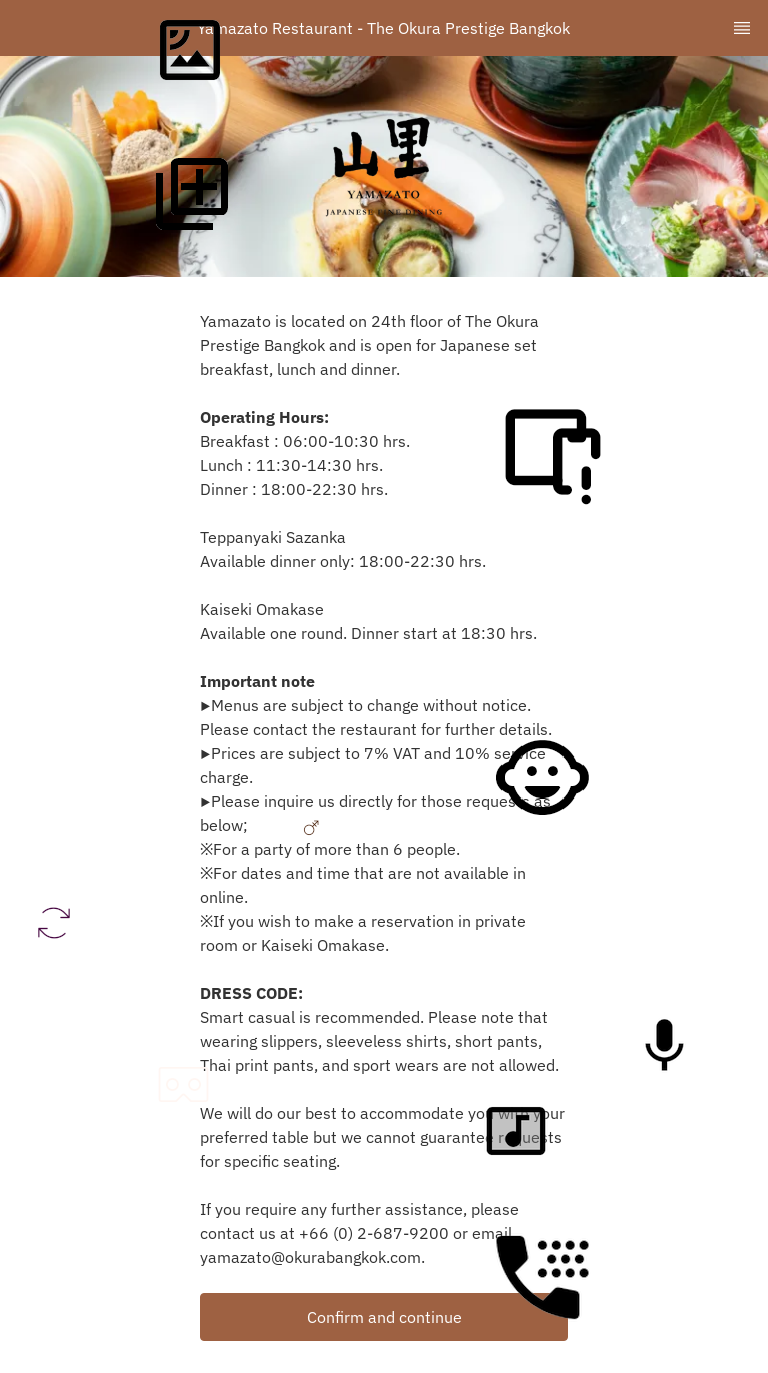 Image resolution: width=768 pixels, height=1373 pixels. What do you see at coordinates (542, 1277) in the screenshot?
I see `access TTY/text telephone services` at bounding box center [542, 1277].